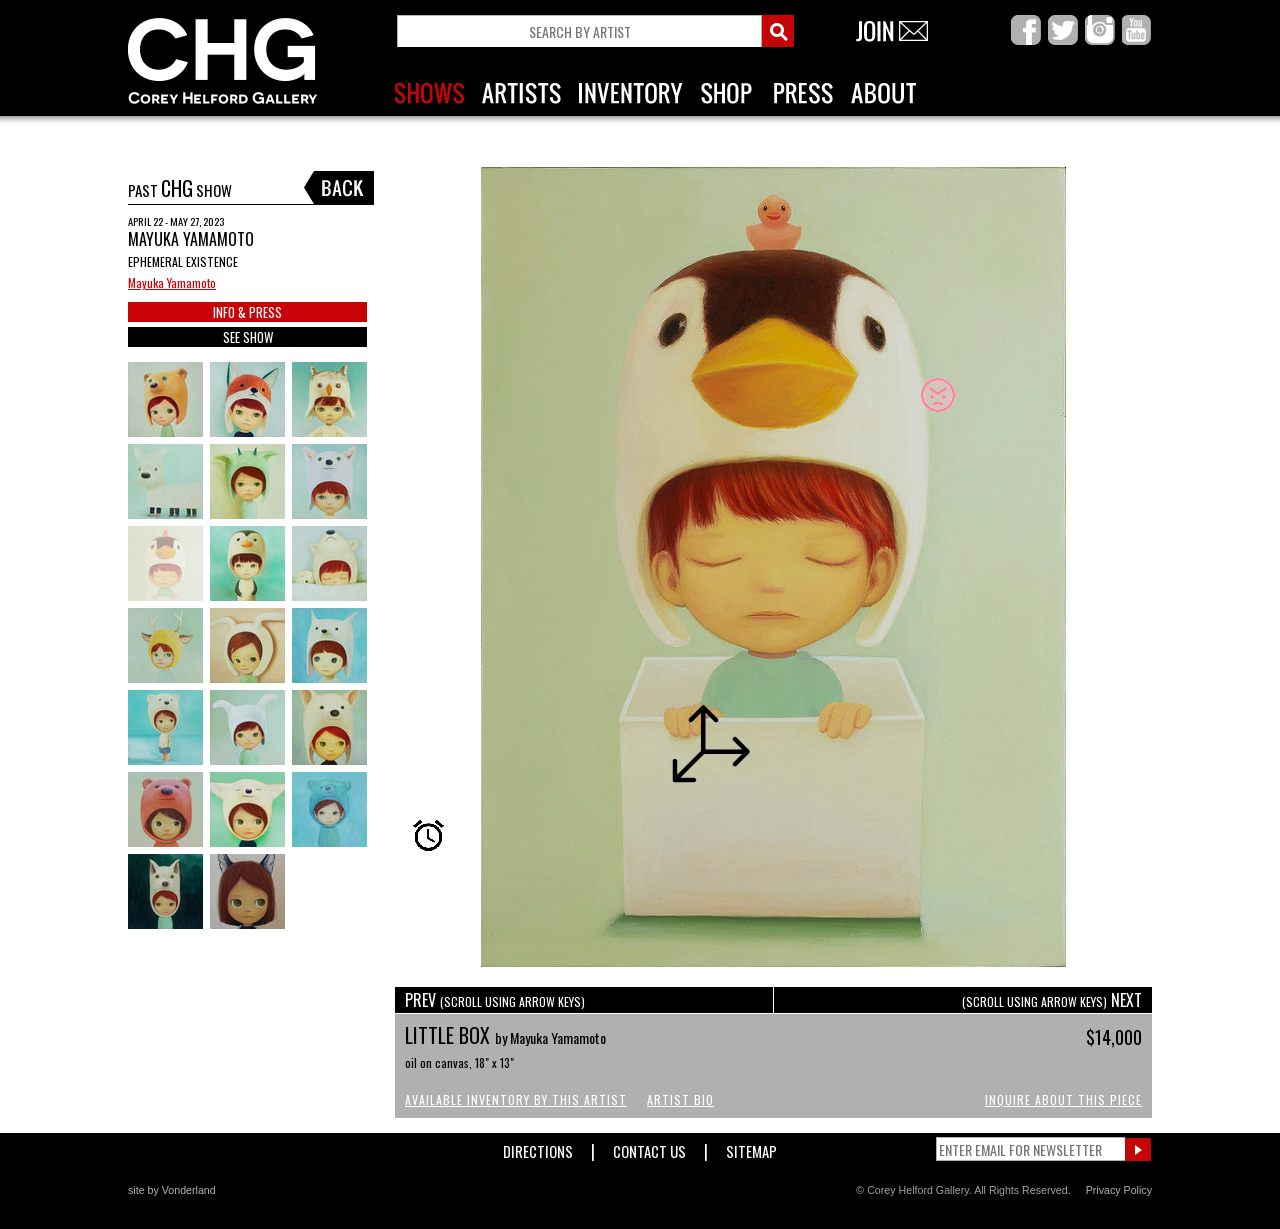 This screenshot has width=1280, height=1229. I want to click on set an alarm or timer, so click(428, 835).